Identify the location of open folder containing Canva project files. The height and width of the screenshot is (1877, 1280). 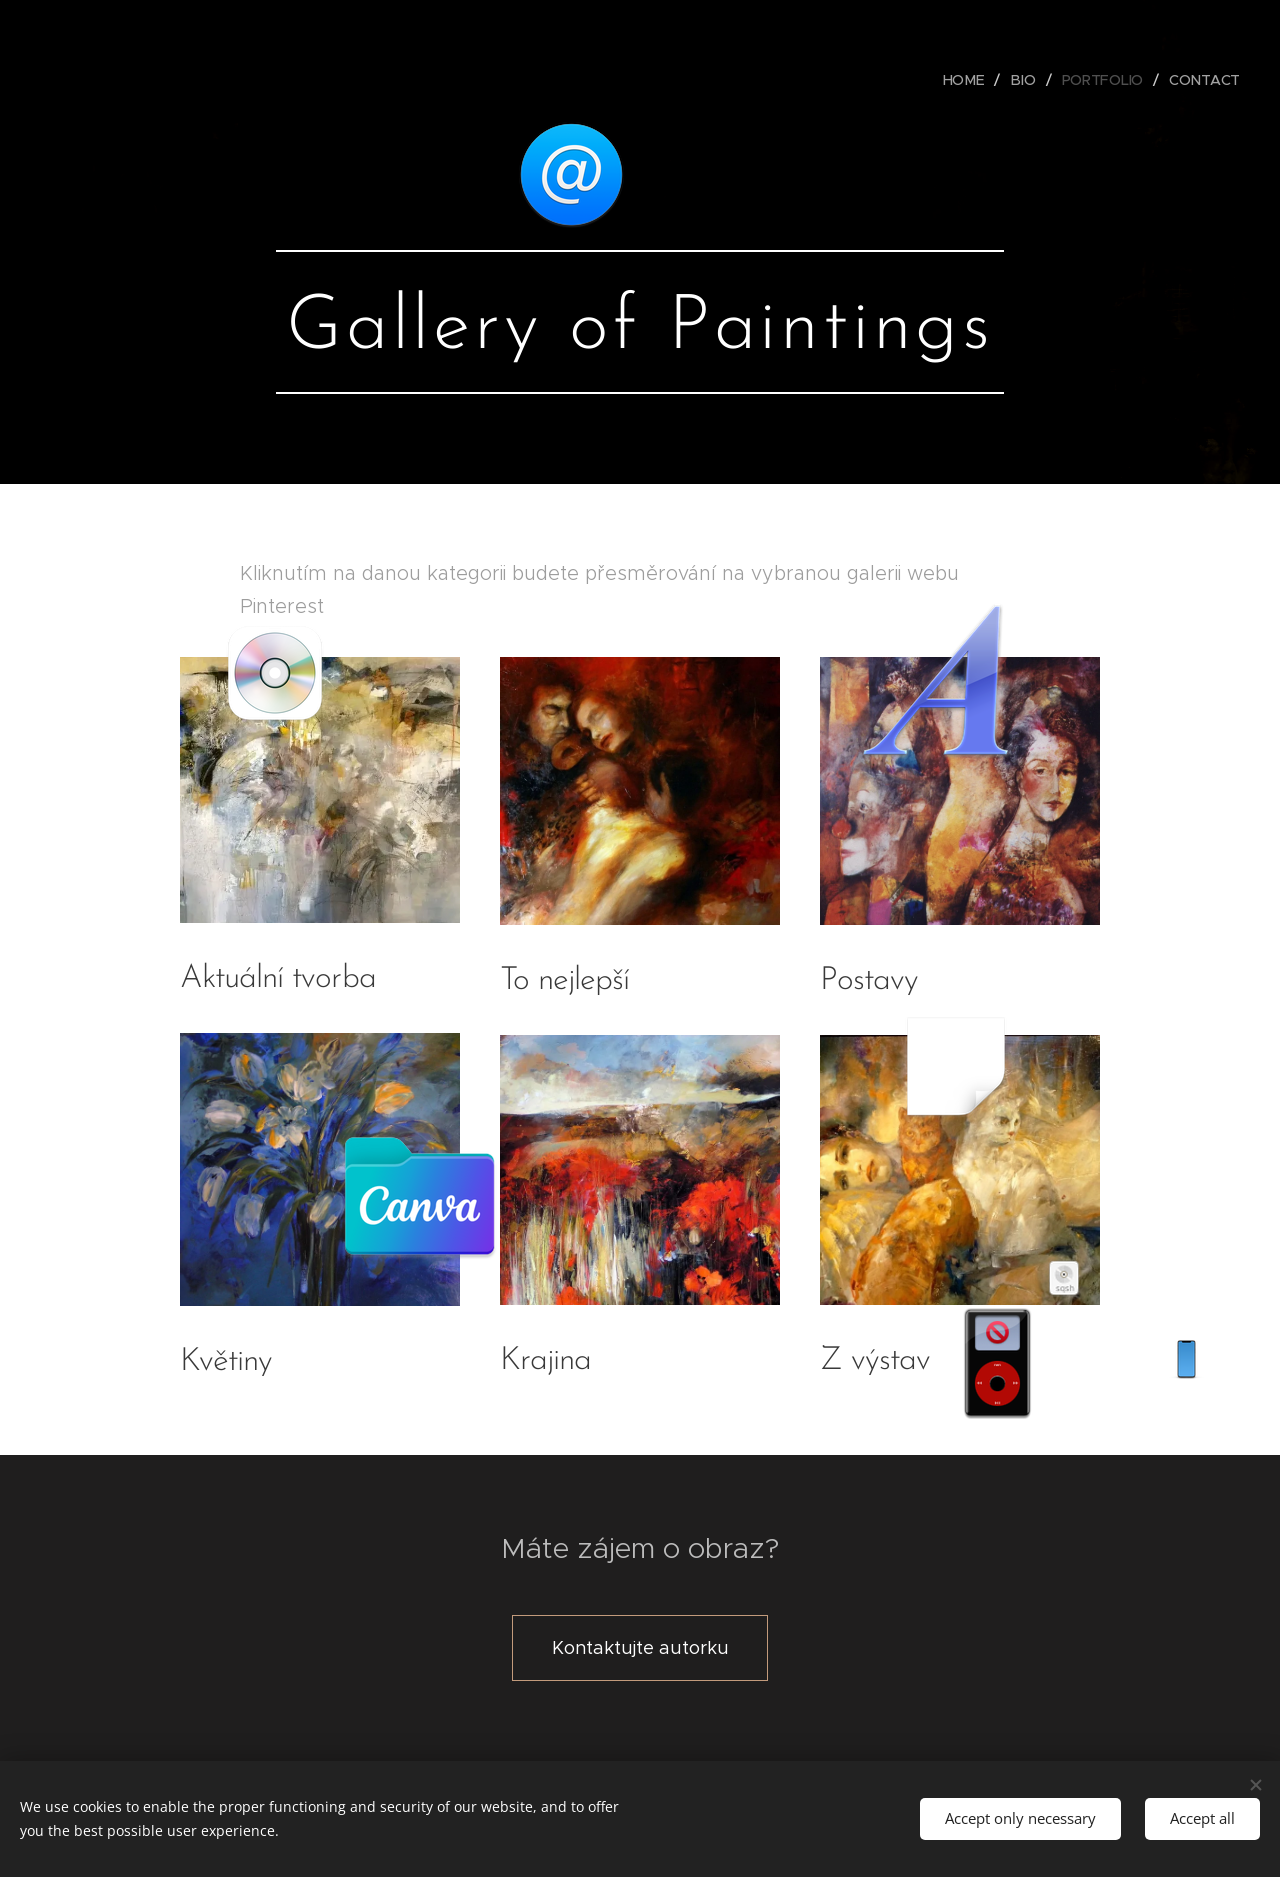
(419, 1200).